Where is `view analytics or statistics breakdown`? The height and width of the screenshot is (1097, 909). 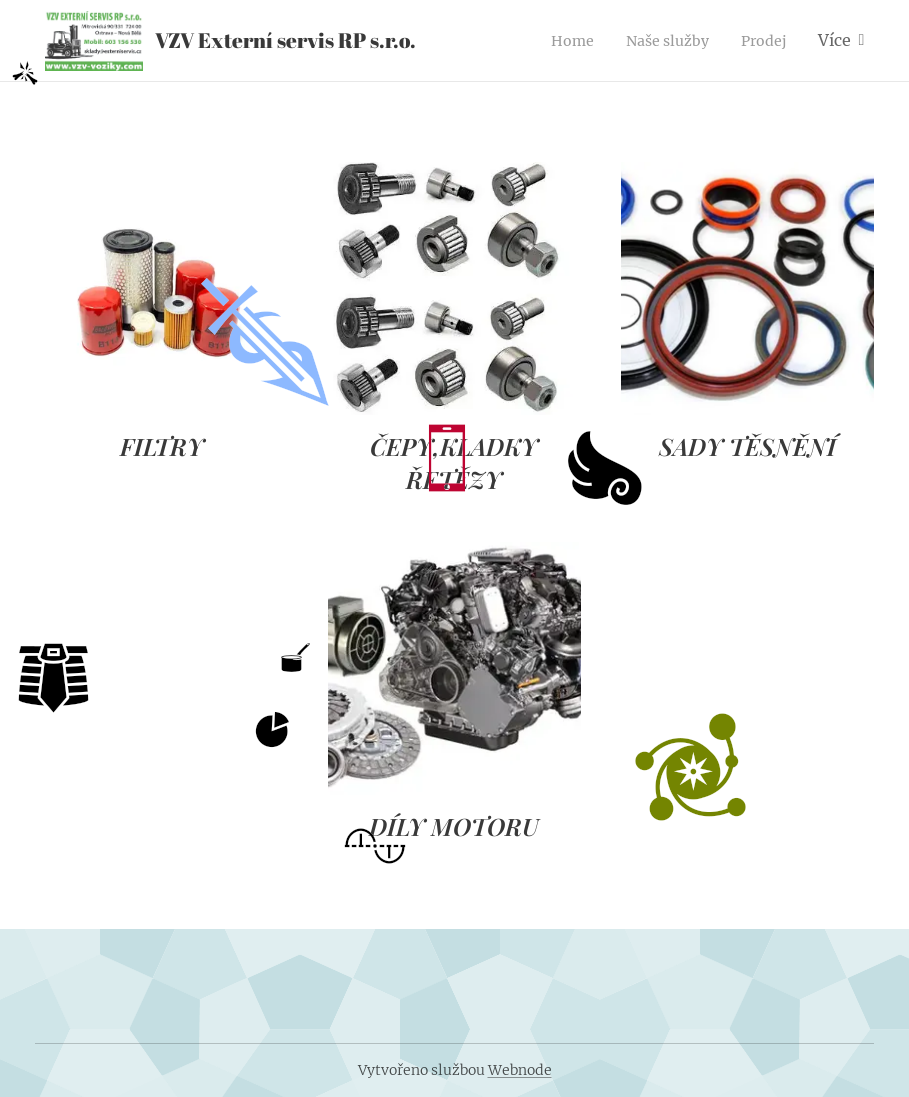
view analytics or statistics breakdown is located at coordinates (272, 729).